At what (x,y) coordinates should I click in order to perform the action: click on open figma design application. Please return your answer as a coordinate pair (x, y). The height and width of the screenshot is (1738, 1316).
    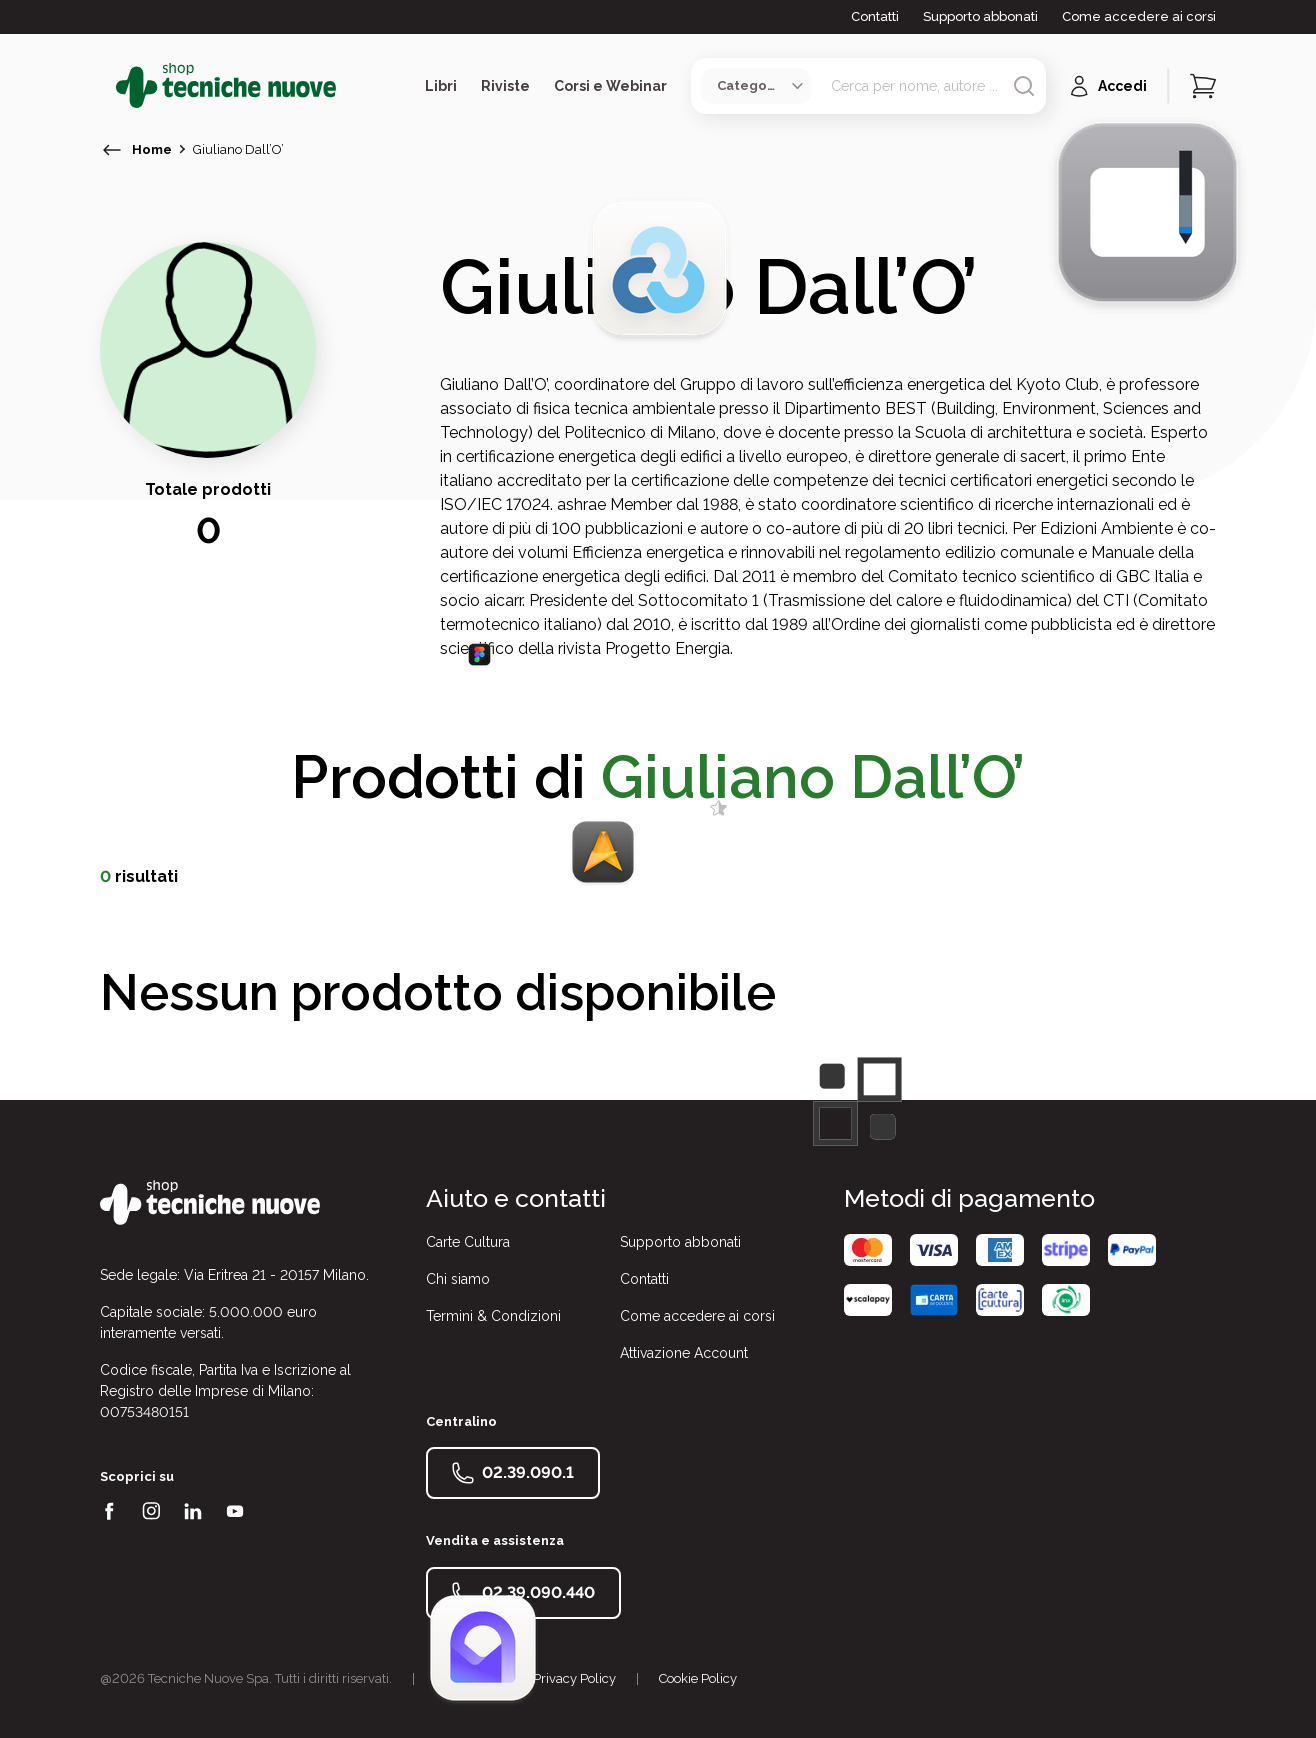
    Looking at the image, I should click on (479, 654).